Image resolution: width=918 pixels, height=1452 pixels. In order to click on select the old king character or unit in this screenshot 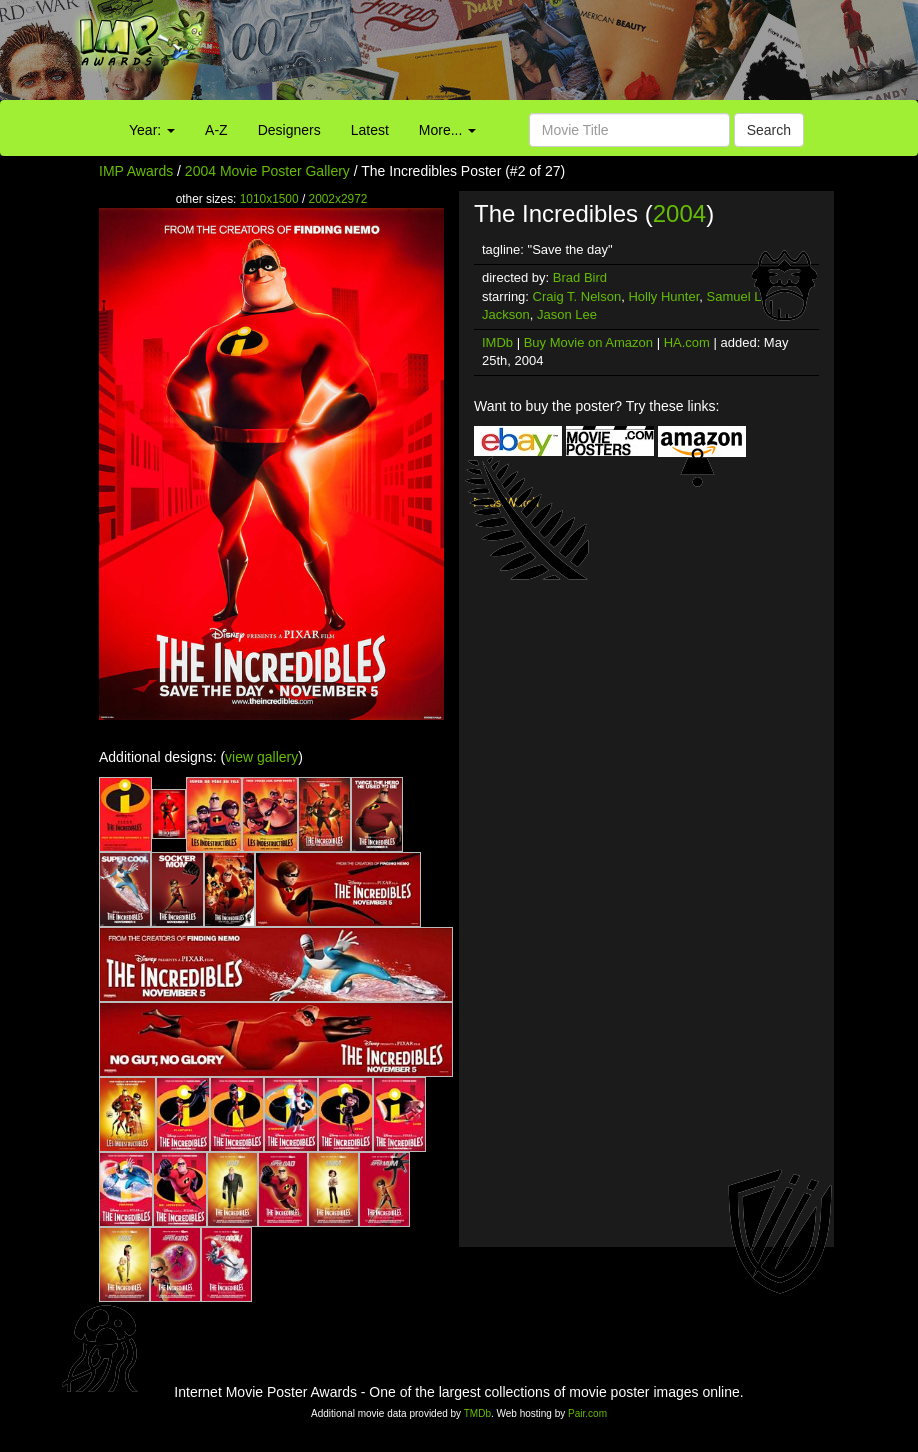, I will do `click(784, 285)`.